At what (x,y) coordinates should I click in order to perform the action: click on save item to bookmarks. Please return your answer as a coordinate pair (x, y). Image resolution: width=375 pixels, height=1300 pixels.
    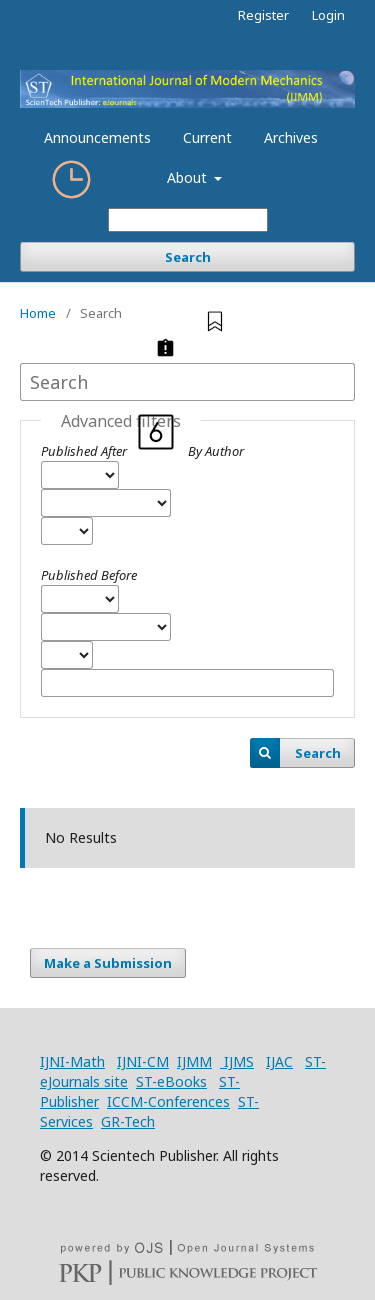
    Looking at the image, I should click on (215, 321).